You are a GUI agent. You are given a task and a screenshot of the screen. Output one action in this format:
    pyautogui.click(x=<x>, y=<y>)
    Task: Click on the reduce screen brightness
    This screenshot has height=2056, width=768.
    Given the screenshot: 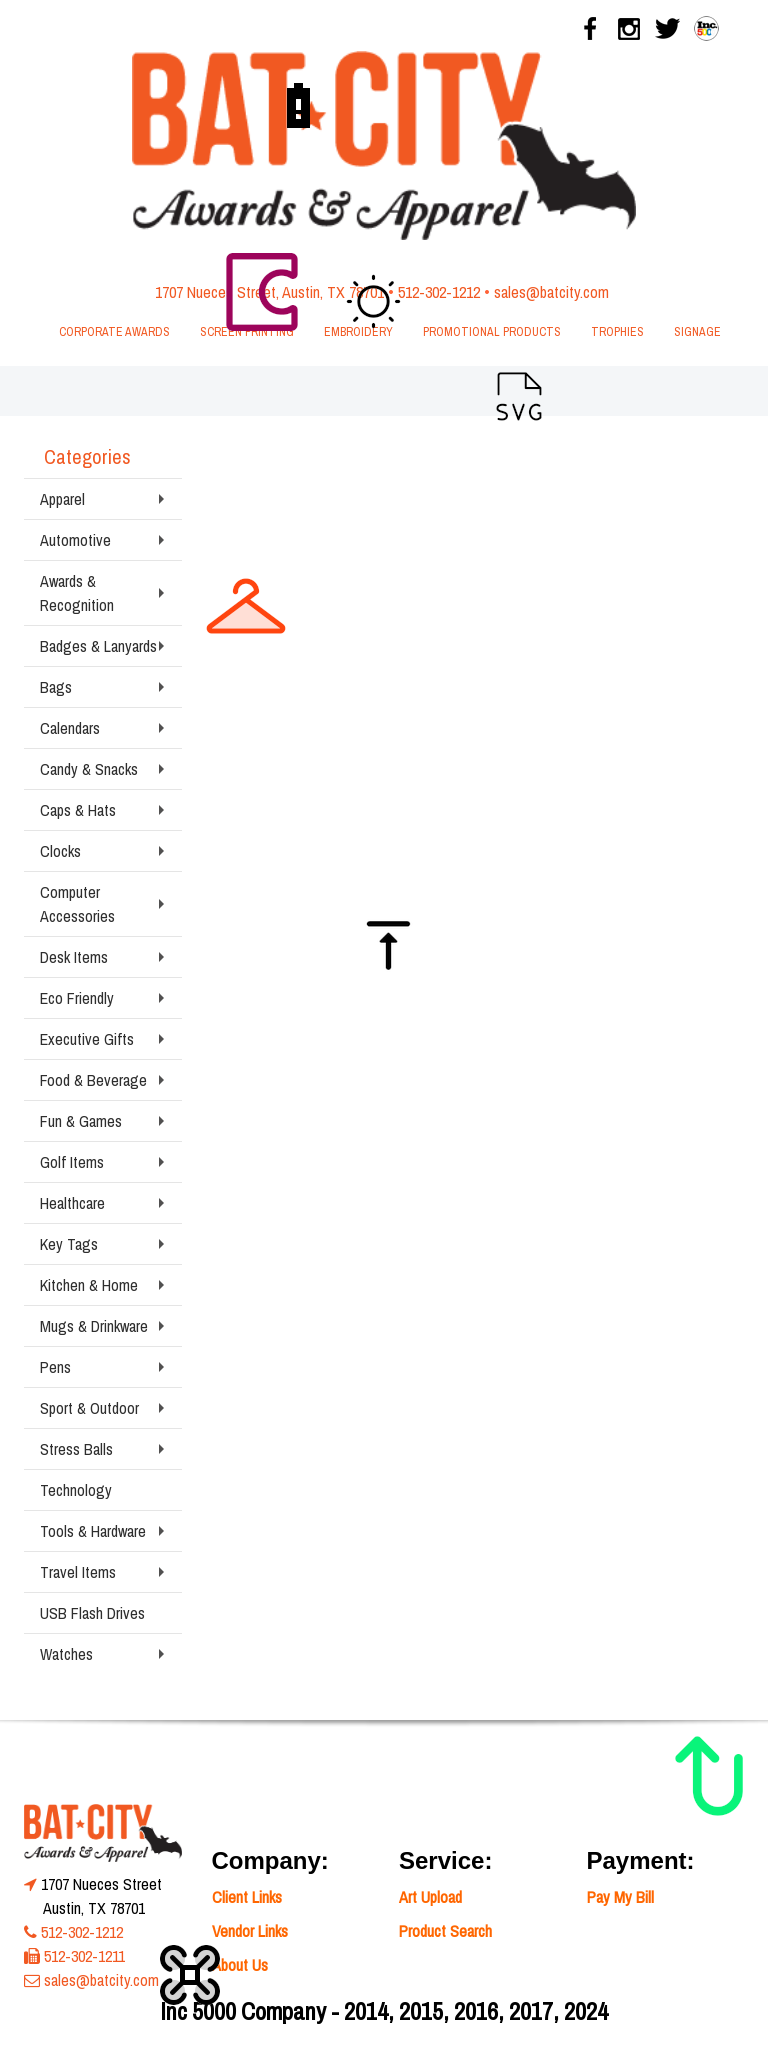 What is the action you would take?
    pyautogui.click(x=373, y=301)
    